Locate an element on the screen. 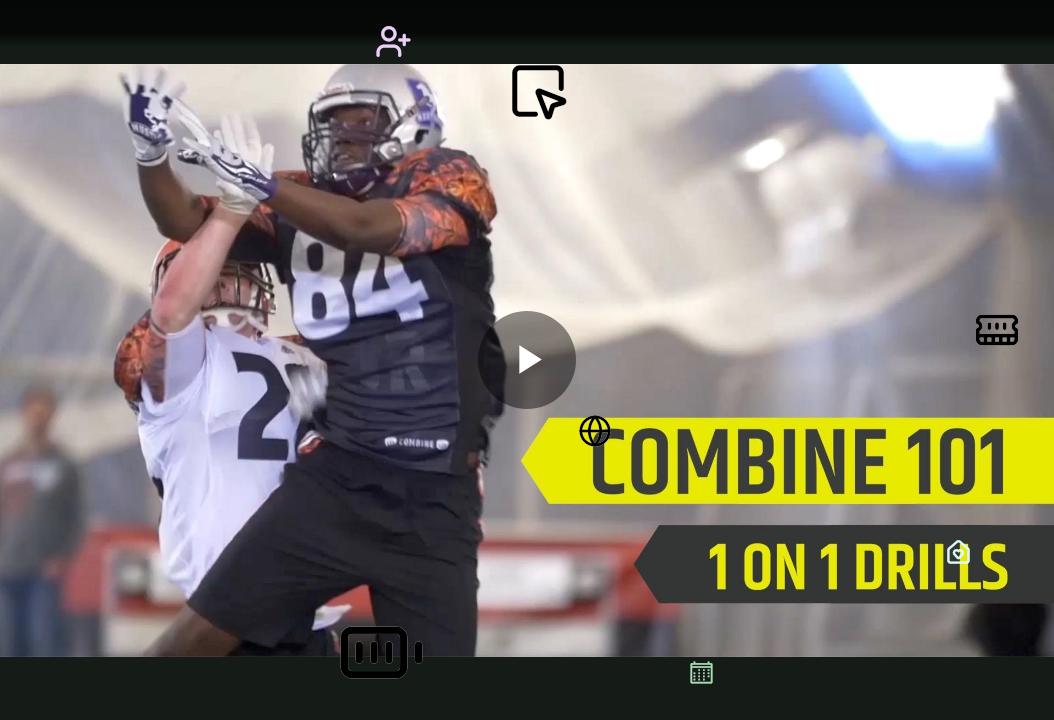 This screenshot has height=720, width=1054. view or open the calendar is located at coordinates (701, 672).